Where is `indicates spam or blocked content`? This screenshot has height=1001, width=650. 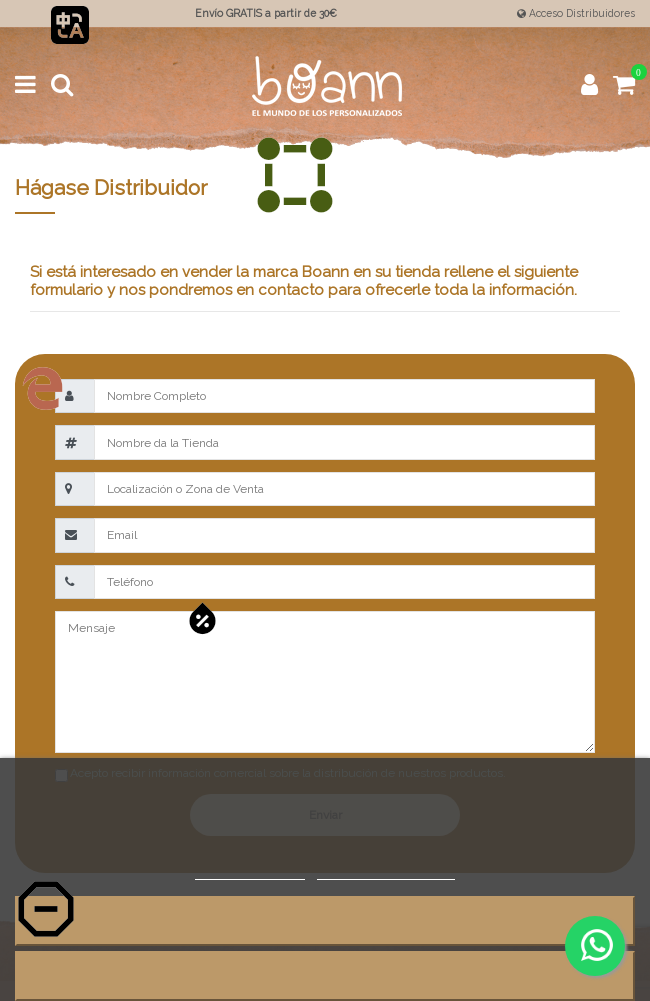 indicates spam or blocked content is located at coordinates (46, 909).